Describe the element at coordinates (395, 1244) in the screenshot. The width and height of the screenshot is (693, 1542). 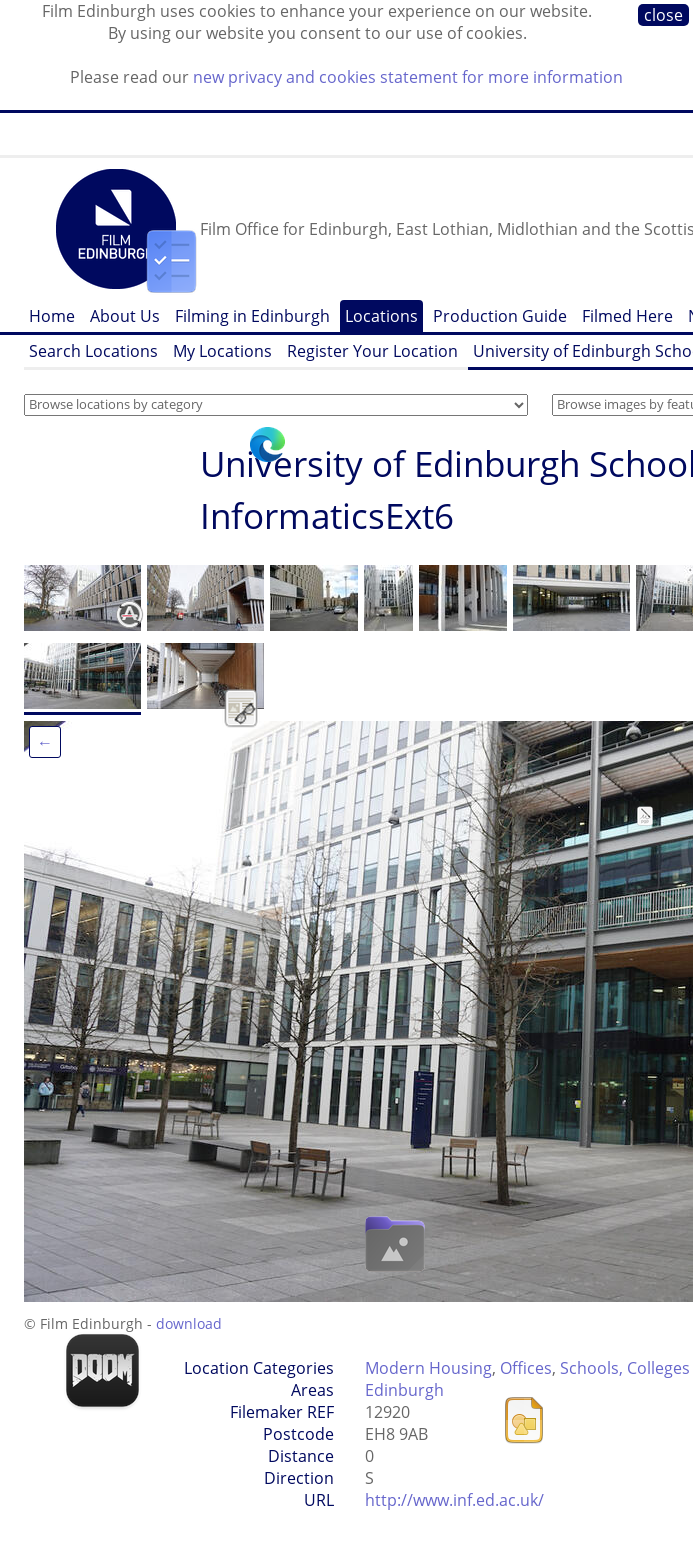
I see `open your pictures folder` at that location.